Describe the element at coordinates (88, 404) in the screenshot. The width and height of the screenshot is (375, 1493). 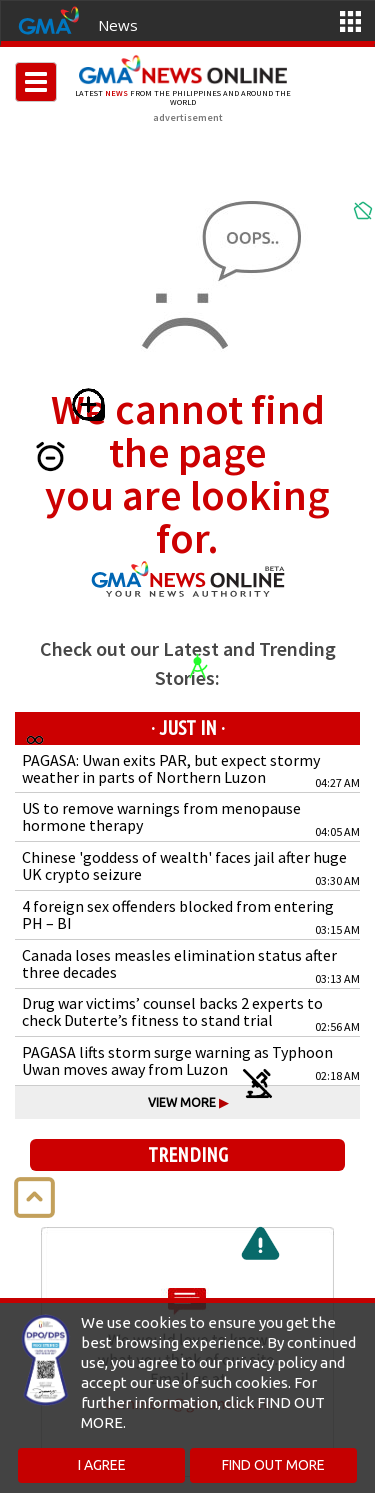
I see `zoom in on image or content` at that location.